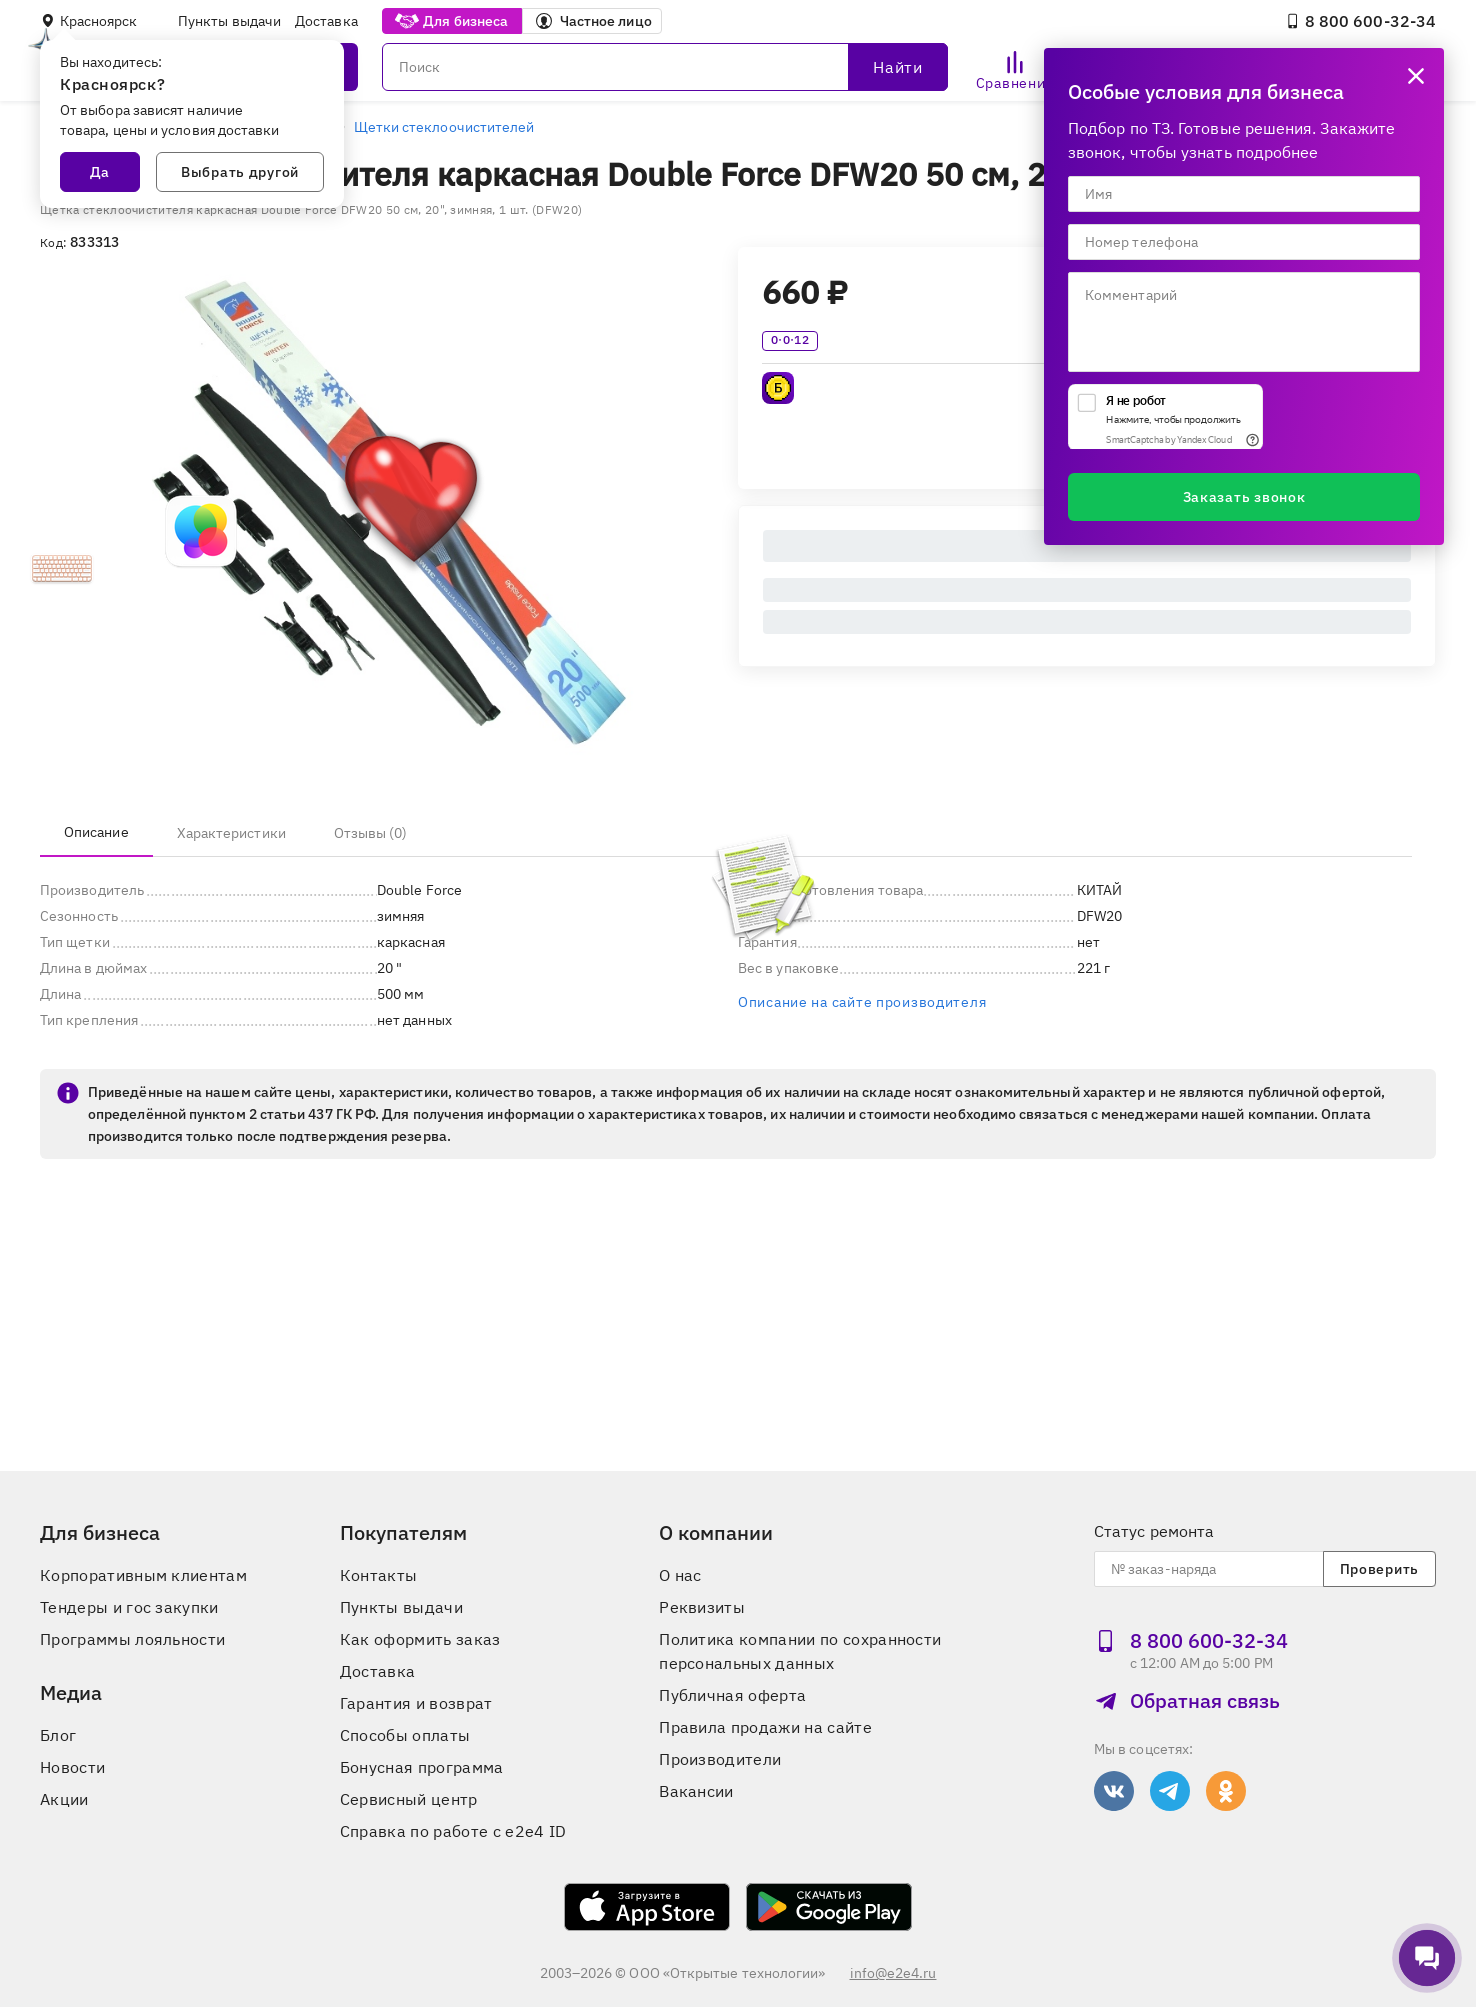 The image size is (1476, 2007). What do you see at coordinates (417, 502) in the screenshot?
I see `access your favorite items` at bounding box center [417, 502].